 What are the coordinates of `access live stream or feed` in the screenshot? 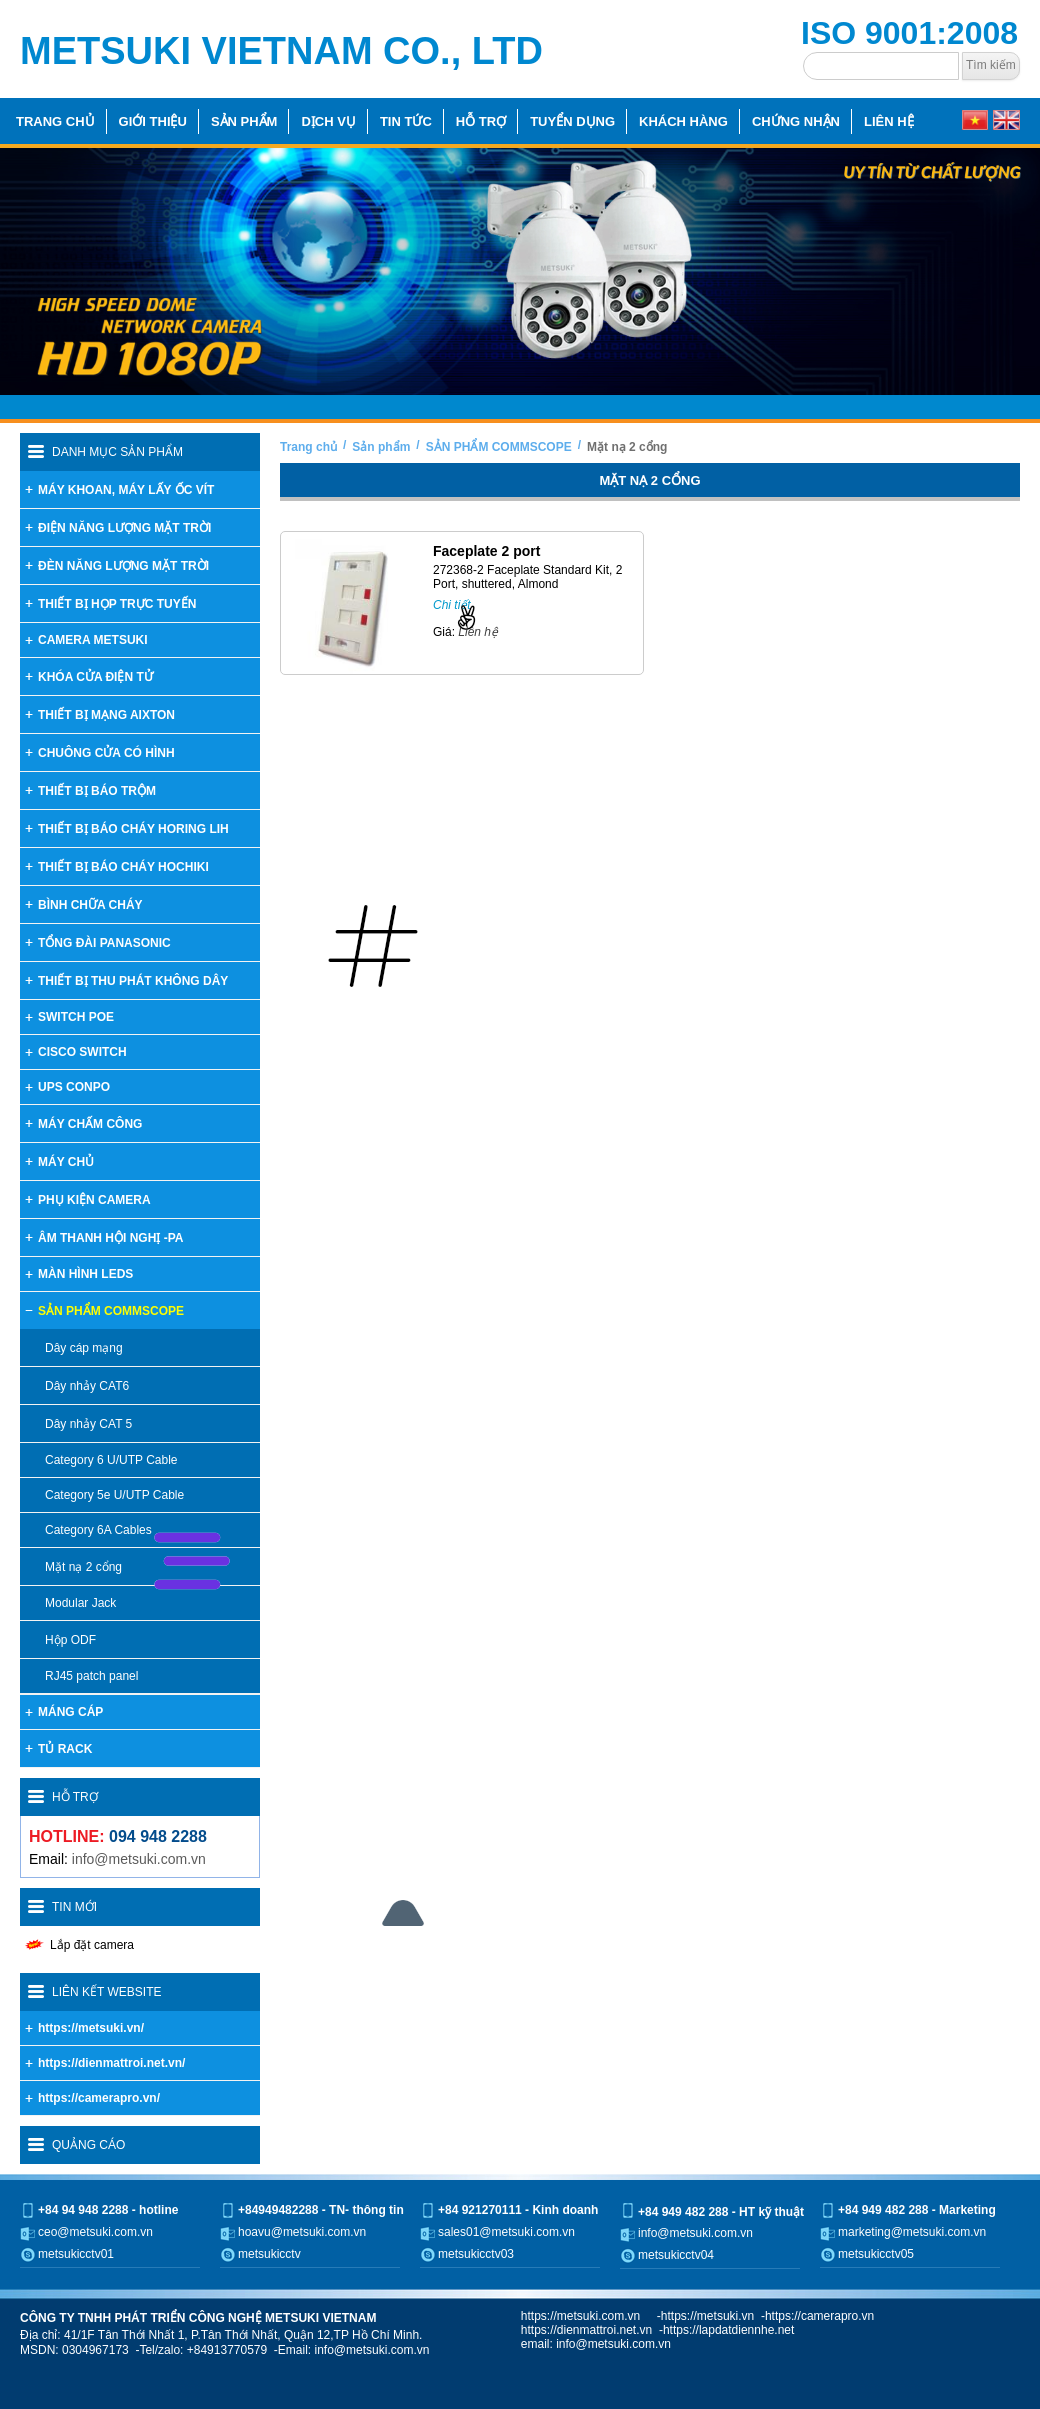 It's located at (192, 1561).